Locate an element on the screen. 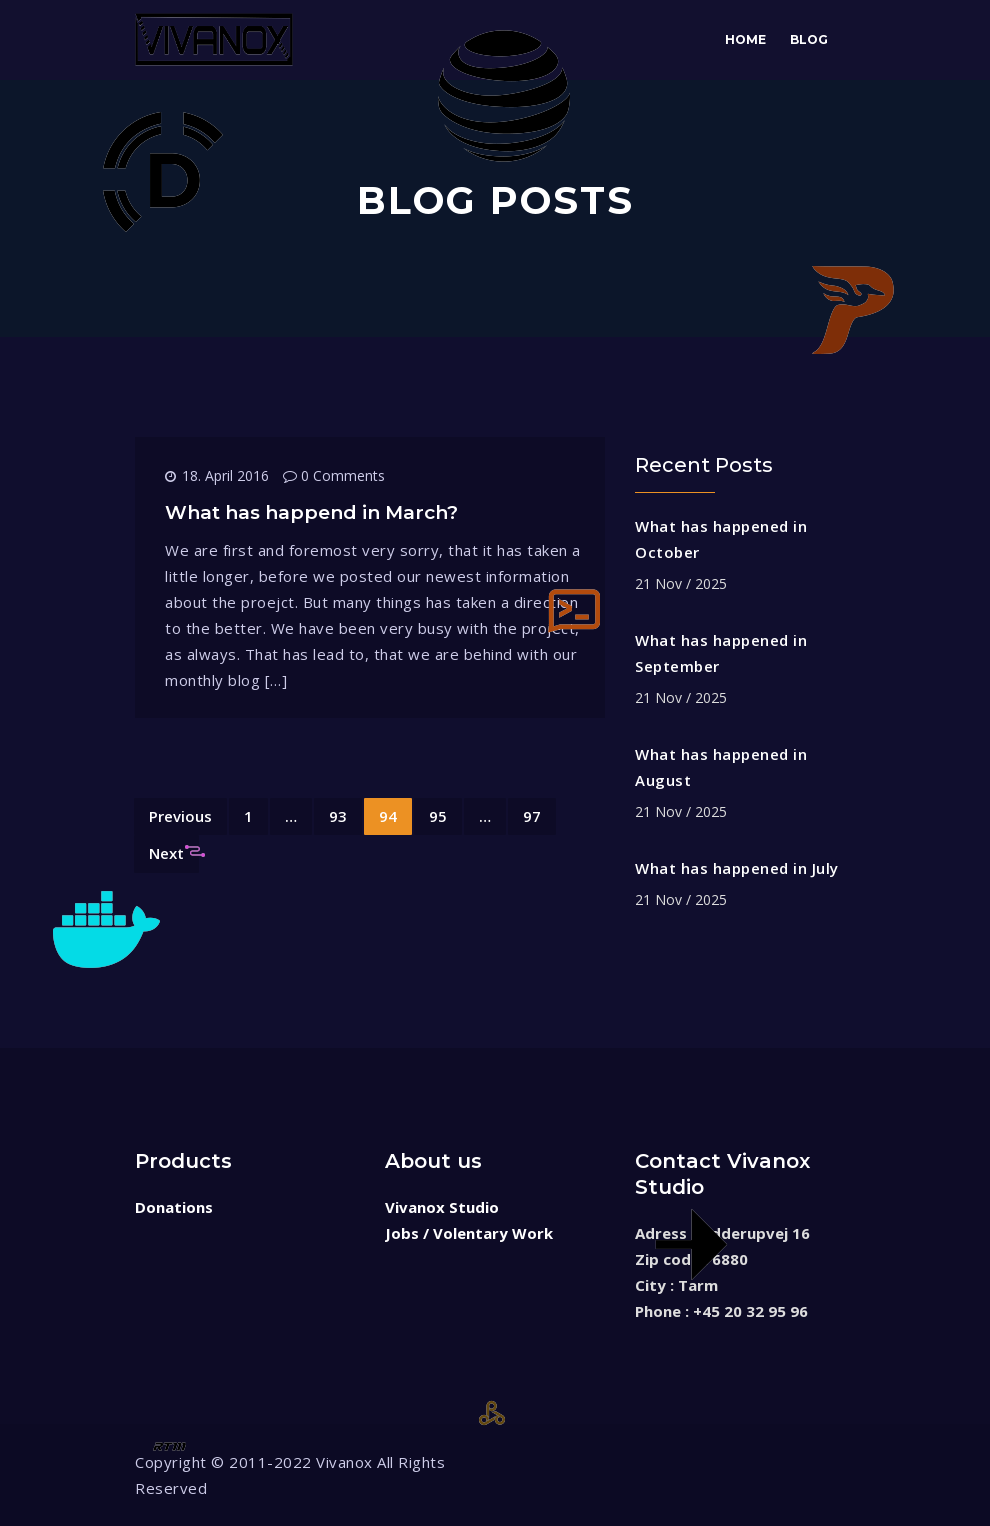 Image resolution: width=990 pixels, height=1526 pixels. open ntfy push notification service is located at coordinates (574, 611).